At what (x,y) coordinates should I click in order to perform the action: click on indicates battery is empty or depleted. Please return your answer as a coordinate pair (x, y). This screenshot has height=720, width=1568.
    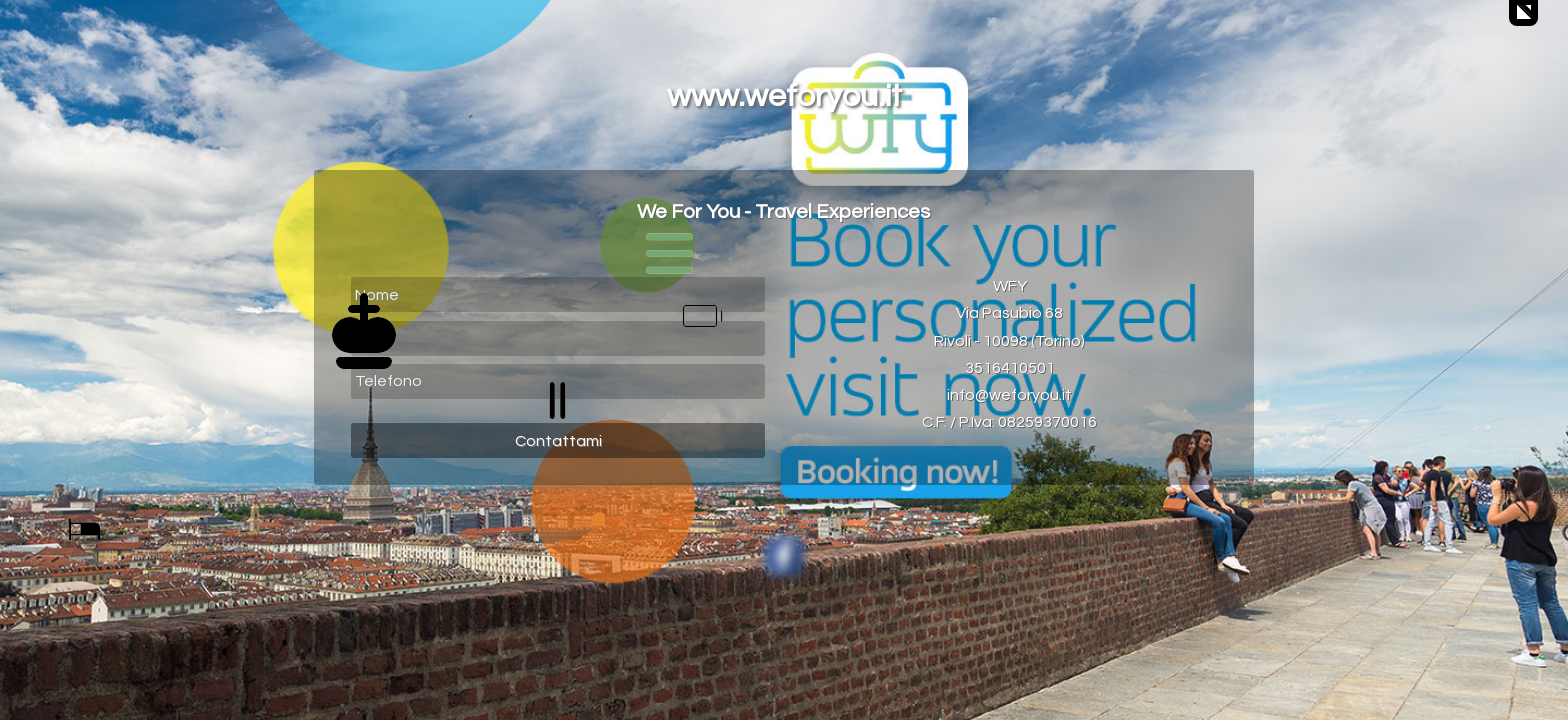
    Looking at the image, I should click on (702, 316).